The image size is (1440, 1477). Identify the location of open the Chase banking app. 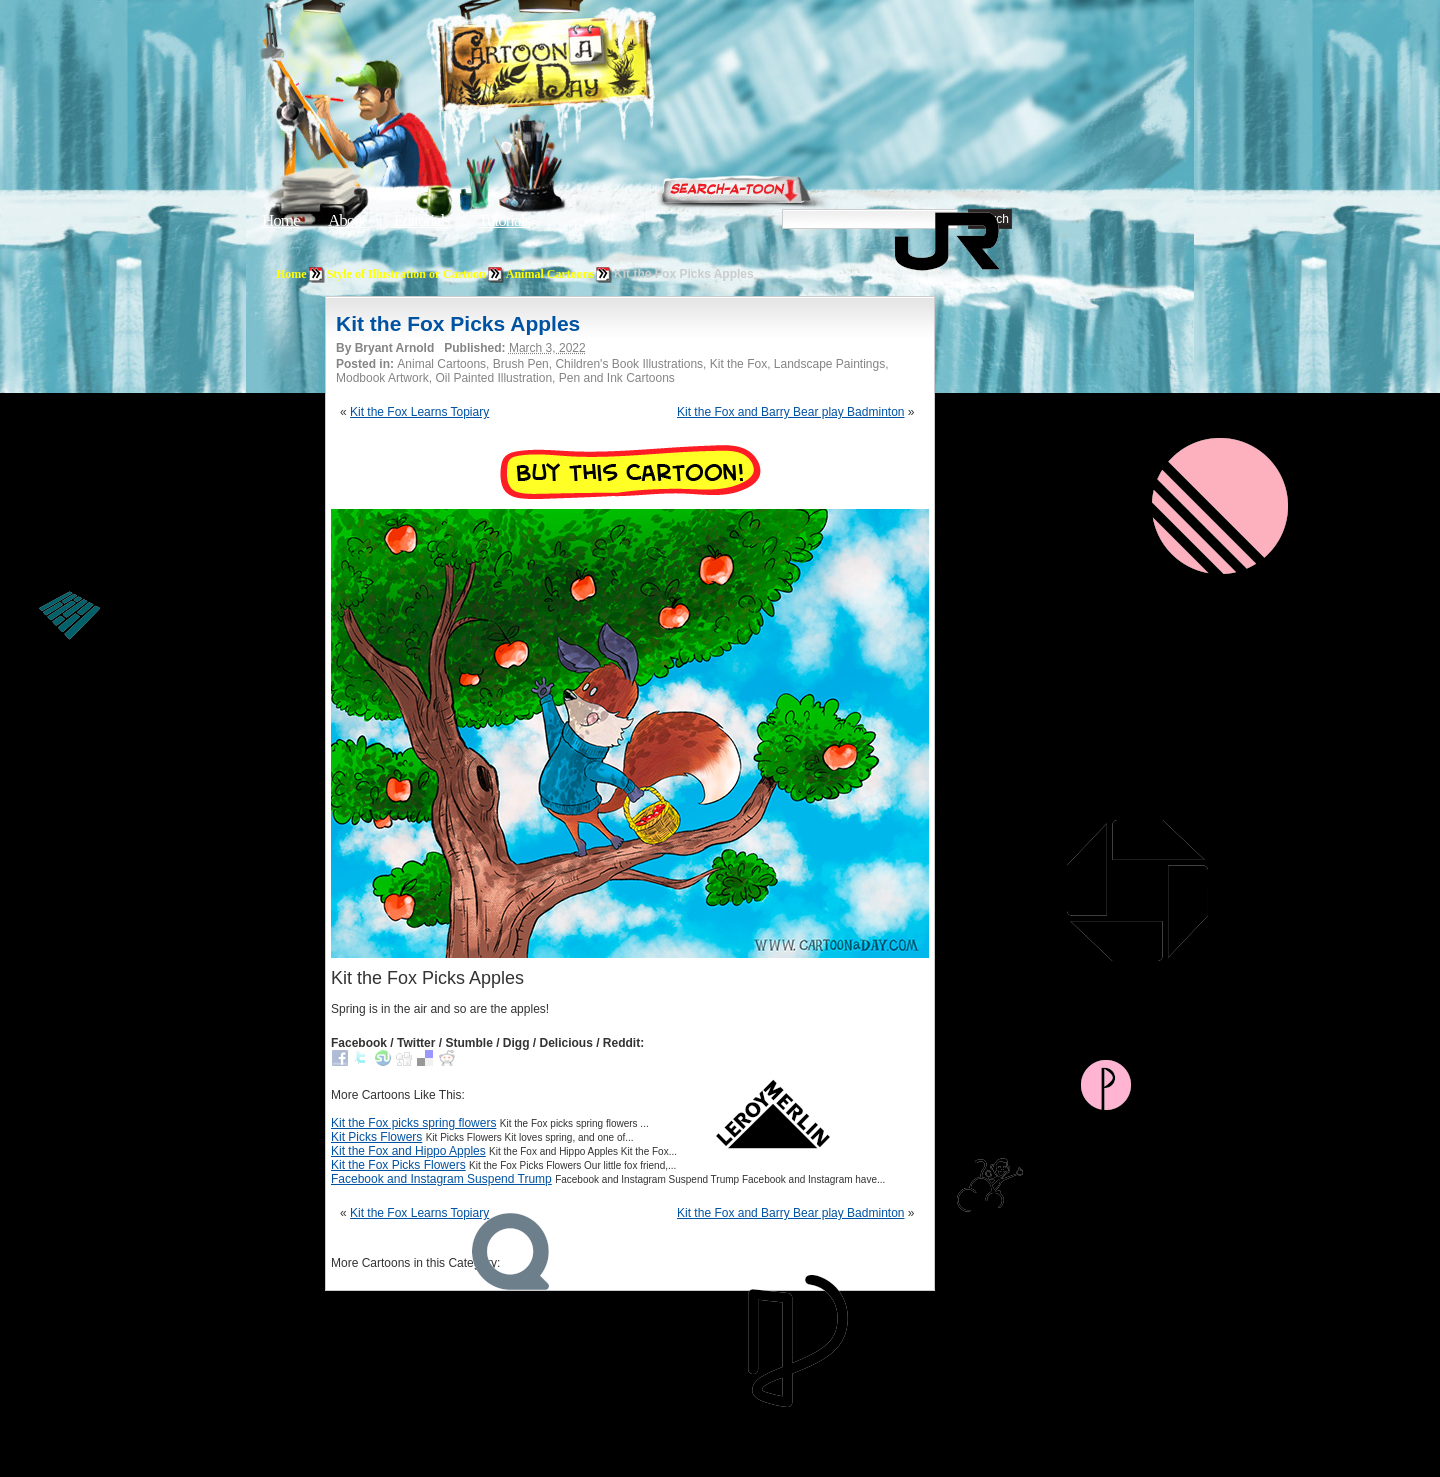
(1137, 890).